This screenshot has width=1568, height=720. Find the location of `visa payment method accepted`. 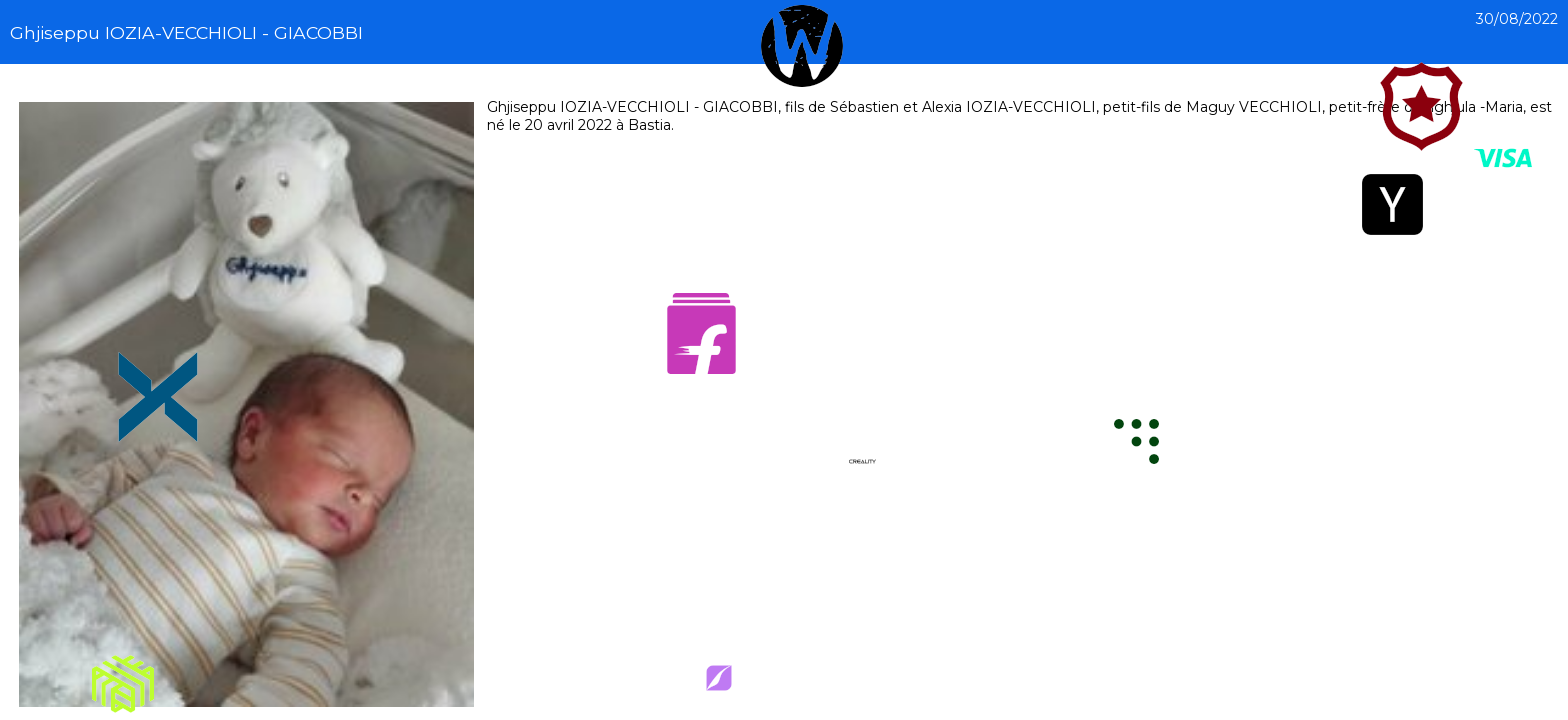

visa payment method accepted is located at coordinates (1503, 158).